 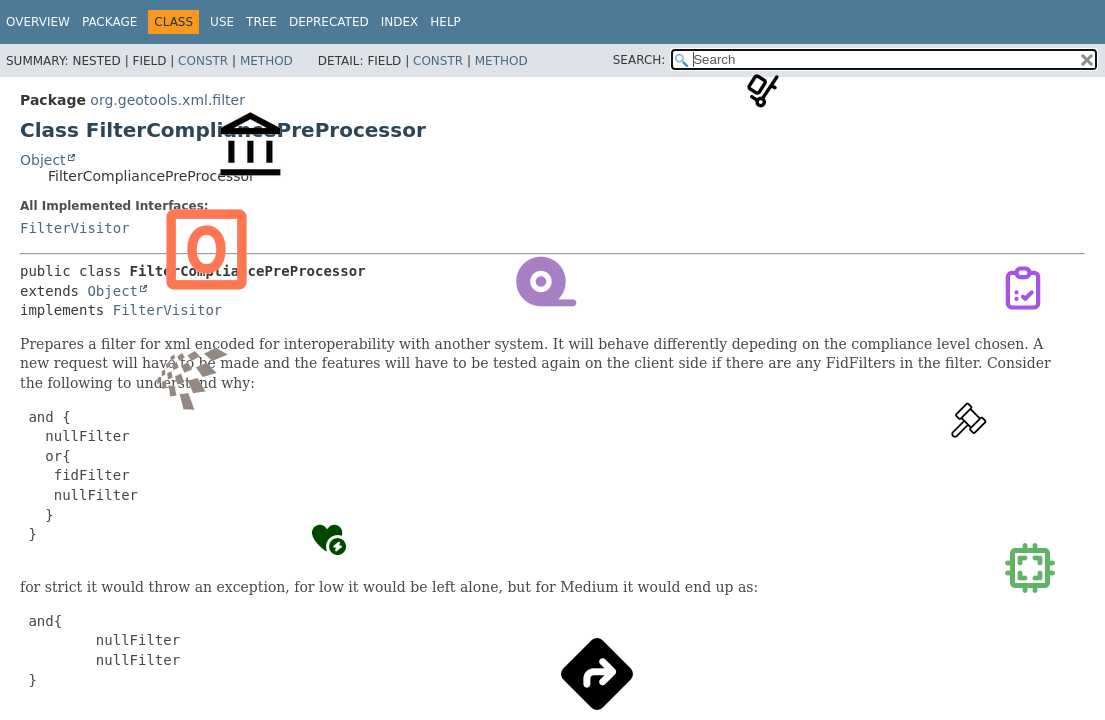 What do you see at coordinates (252, 147) in the screenshot?
I see `access banking or financial services` at bounding box center [252, 147].